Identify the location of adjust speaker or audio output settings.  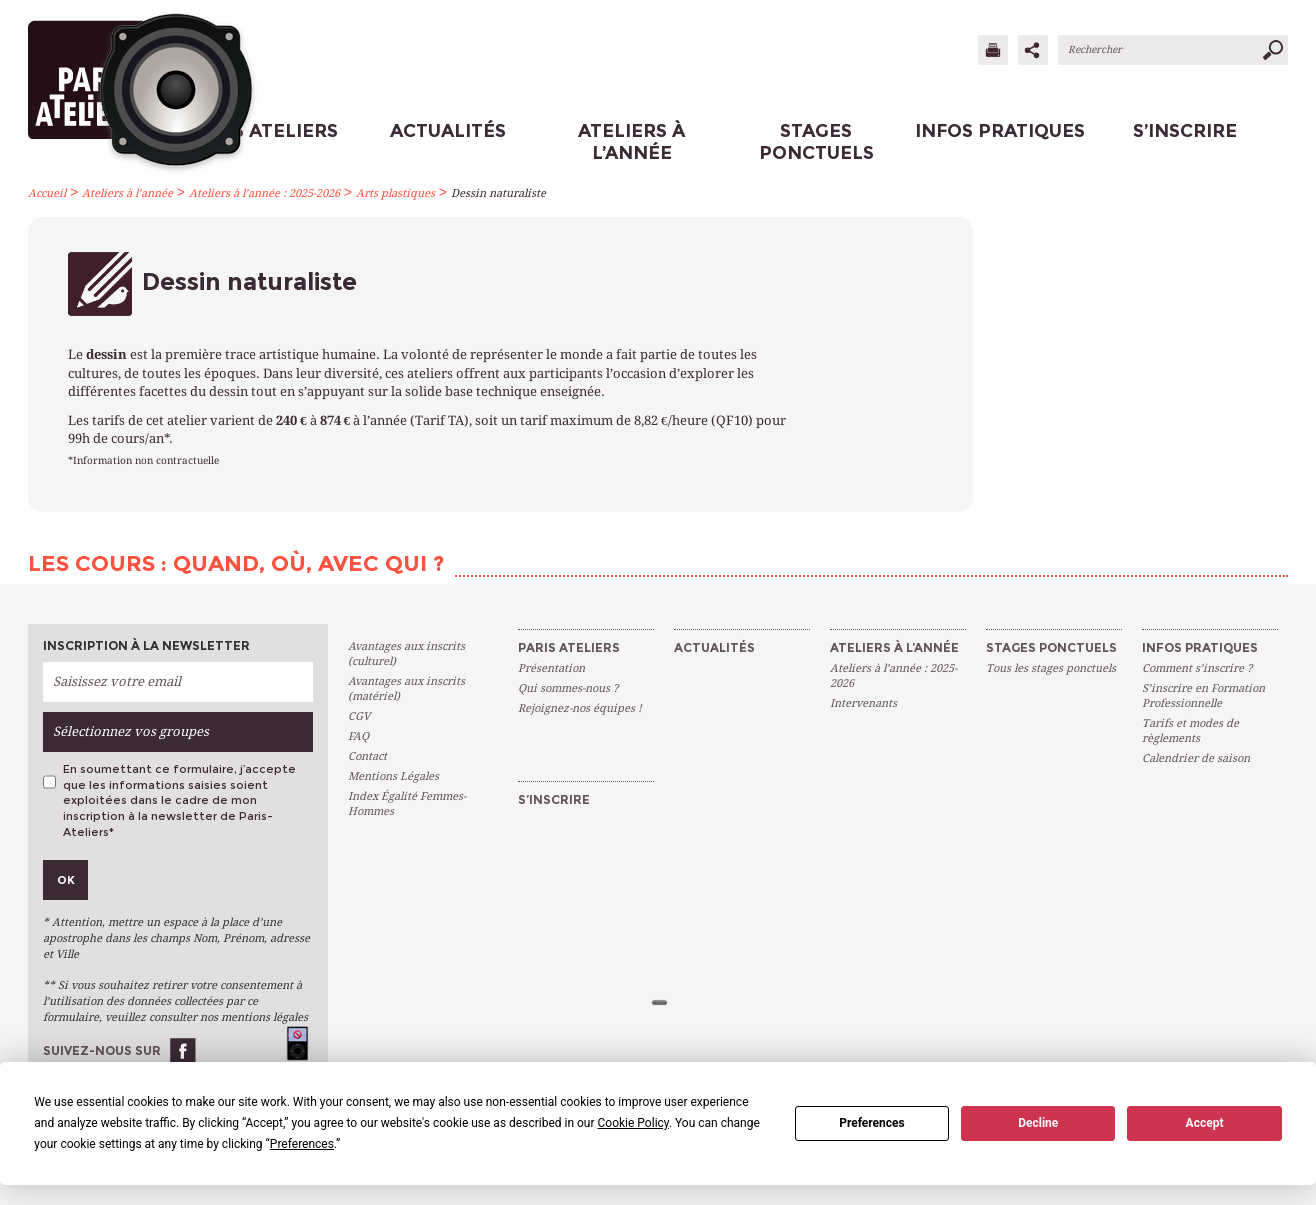
(176, 89).